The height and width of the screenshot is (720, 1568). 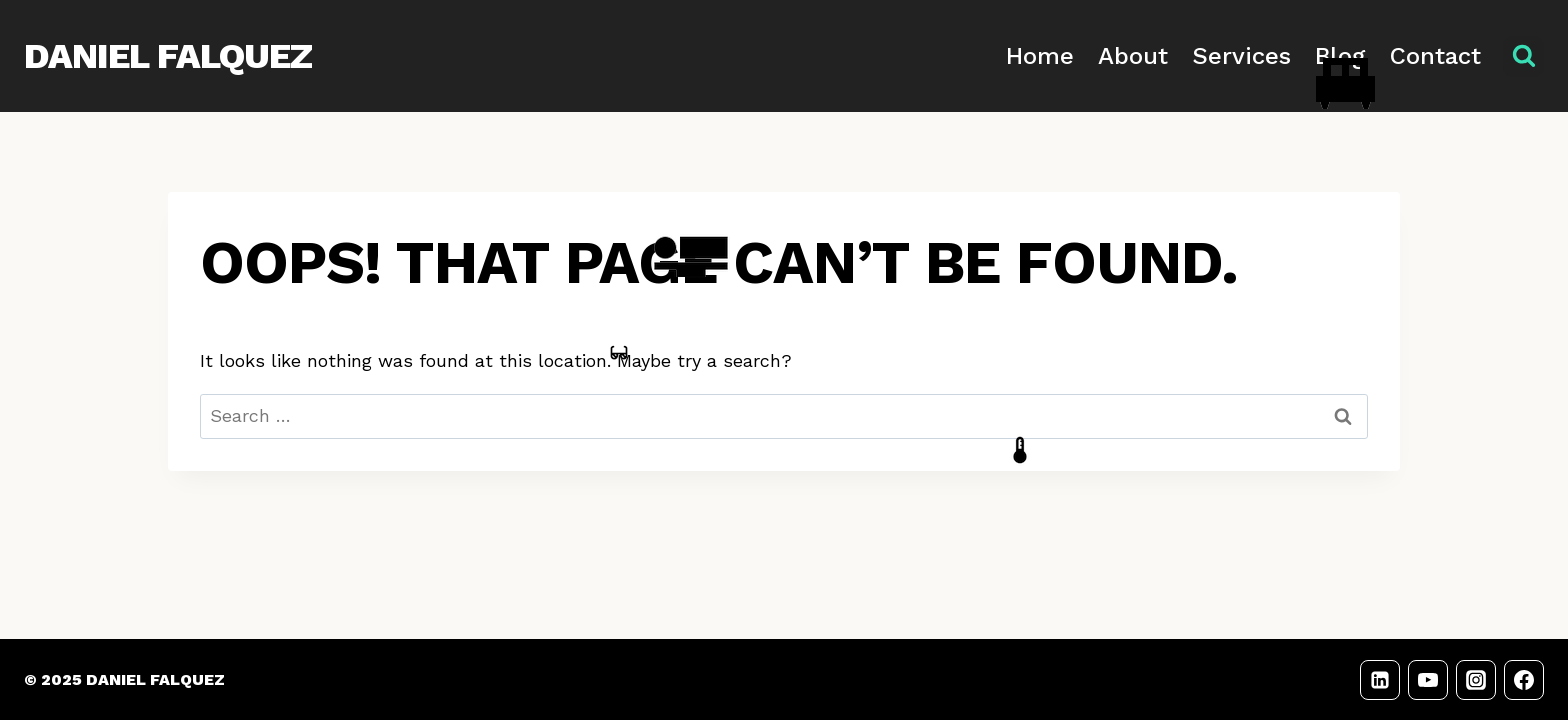 I want to click on adjust temperature settings, so click(x=1020, y=450).